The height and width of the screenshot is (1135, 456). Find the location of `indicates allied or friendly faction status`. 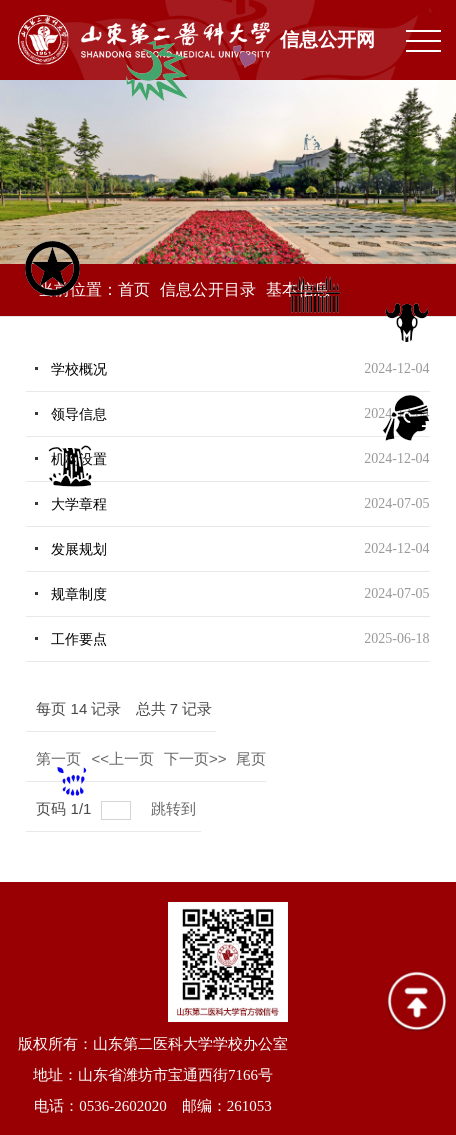

indicates allied or friendly faction status is located at coordinates (52, 268).